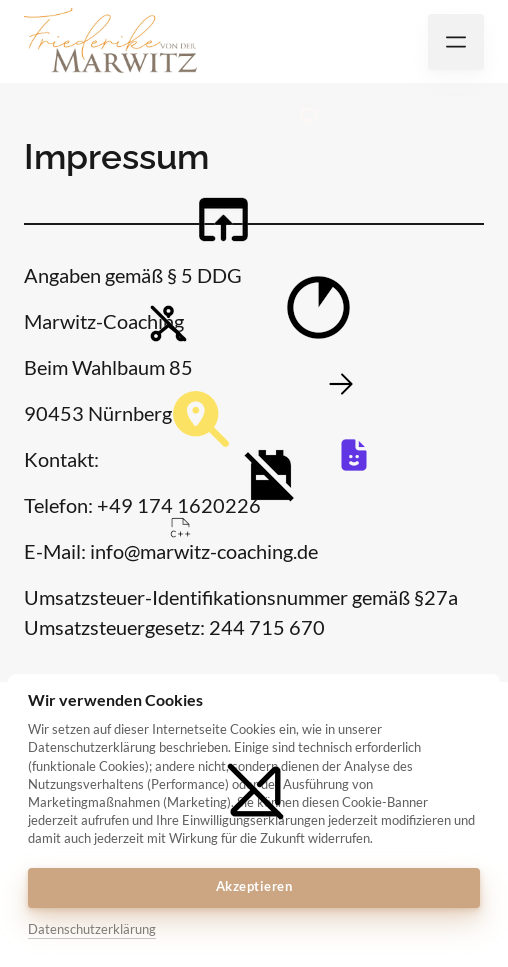  Describe the element at coordinates (223, 219) in the screenshot. I see `open link in browser` at that location.